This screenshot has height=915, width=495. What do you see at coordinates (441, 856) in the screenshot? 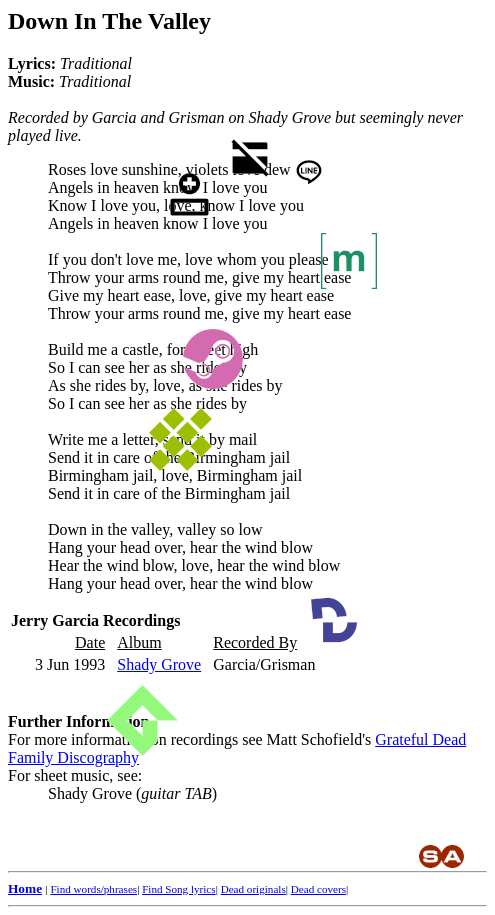
I see `Sabancı Holding company logo` at bounding box center [441, 856].